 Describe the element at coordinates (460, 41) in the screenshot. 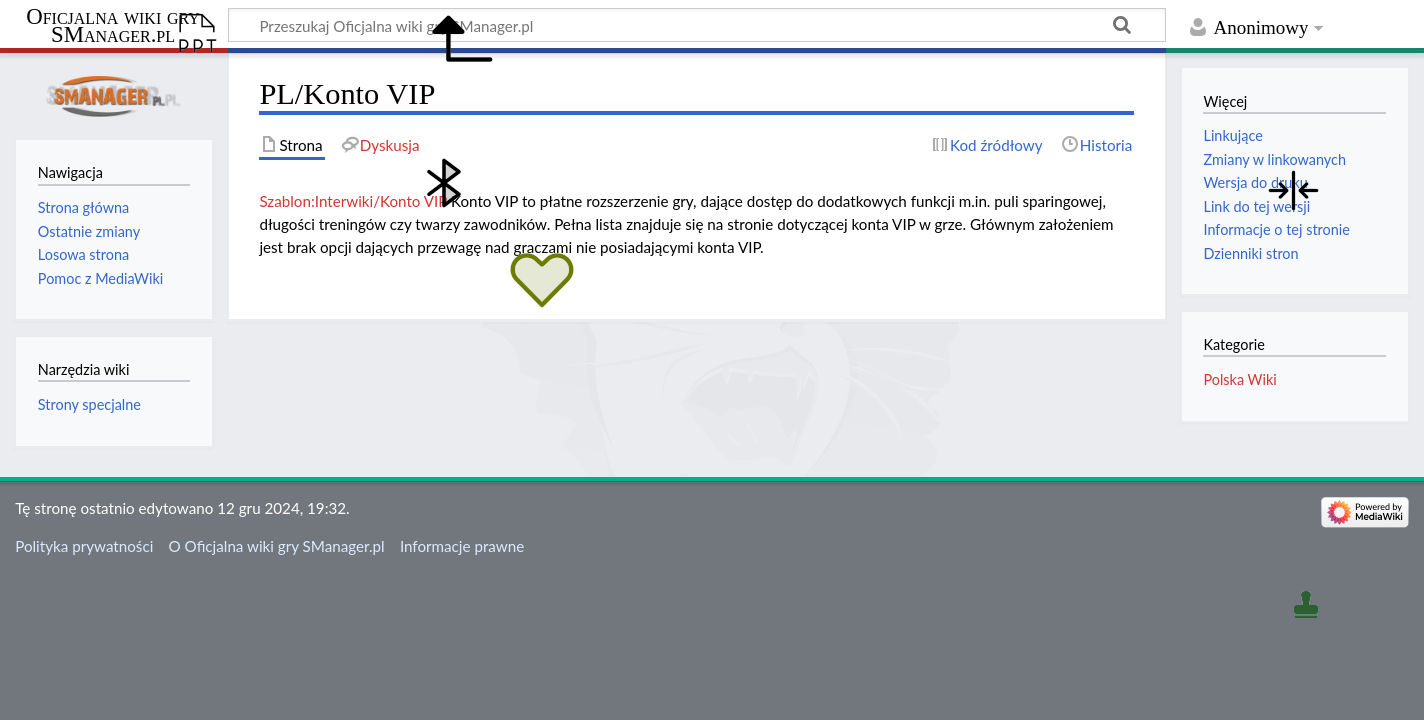

I see `go back and up to previous level` at that location.